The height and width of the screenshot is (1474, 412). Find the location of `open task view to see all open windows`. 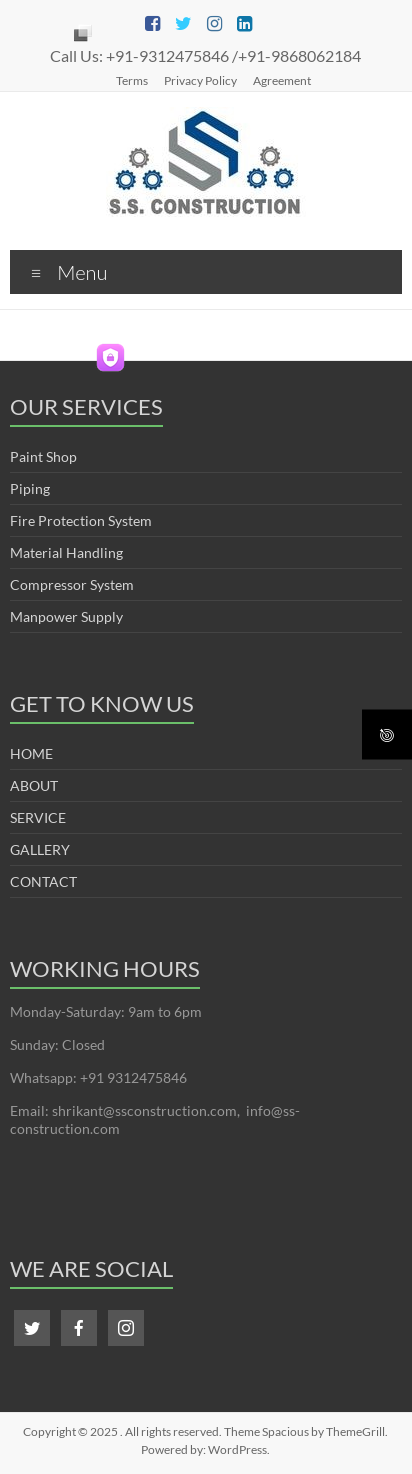

open task view to see all open windows is located at coordinates (83, 33).